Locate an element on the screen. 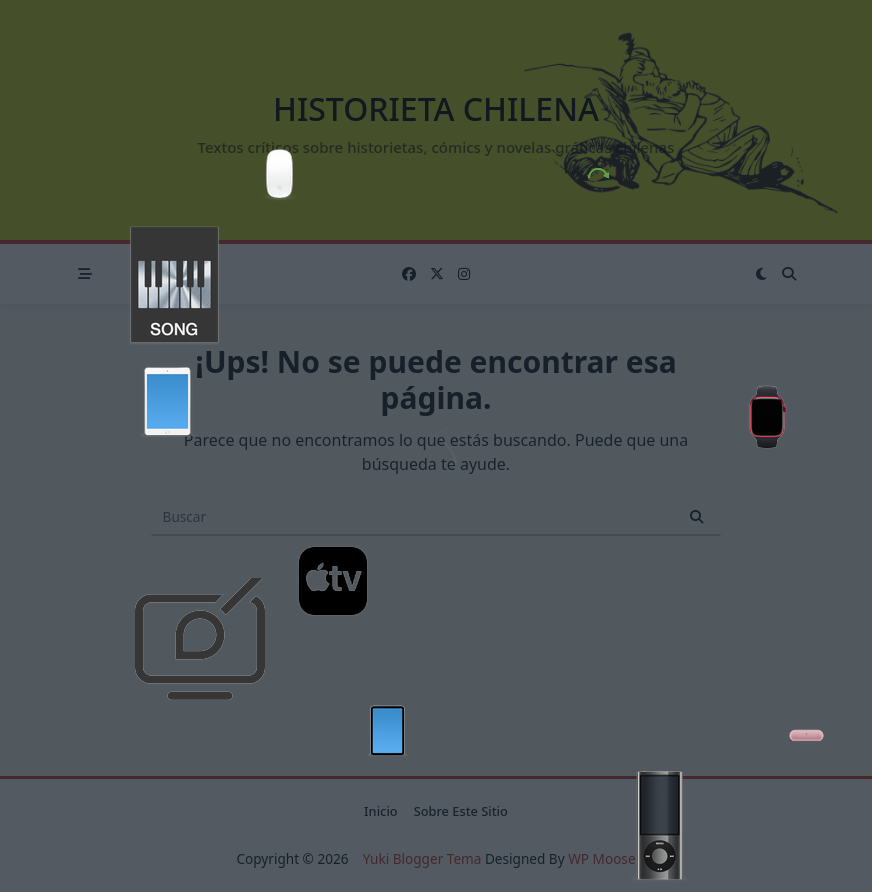  manage connected iPod device is located at coordinates (659, 827).